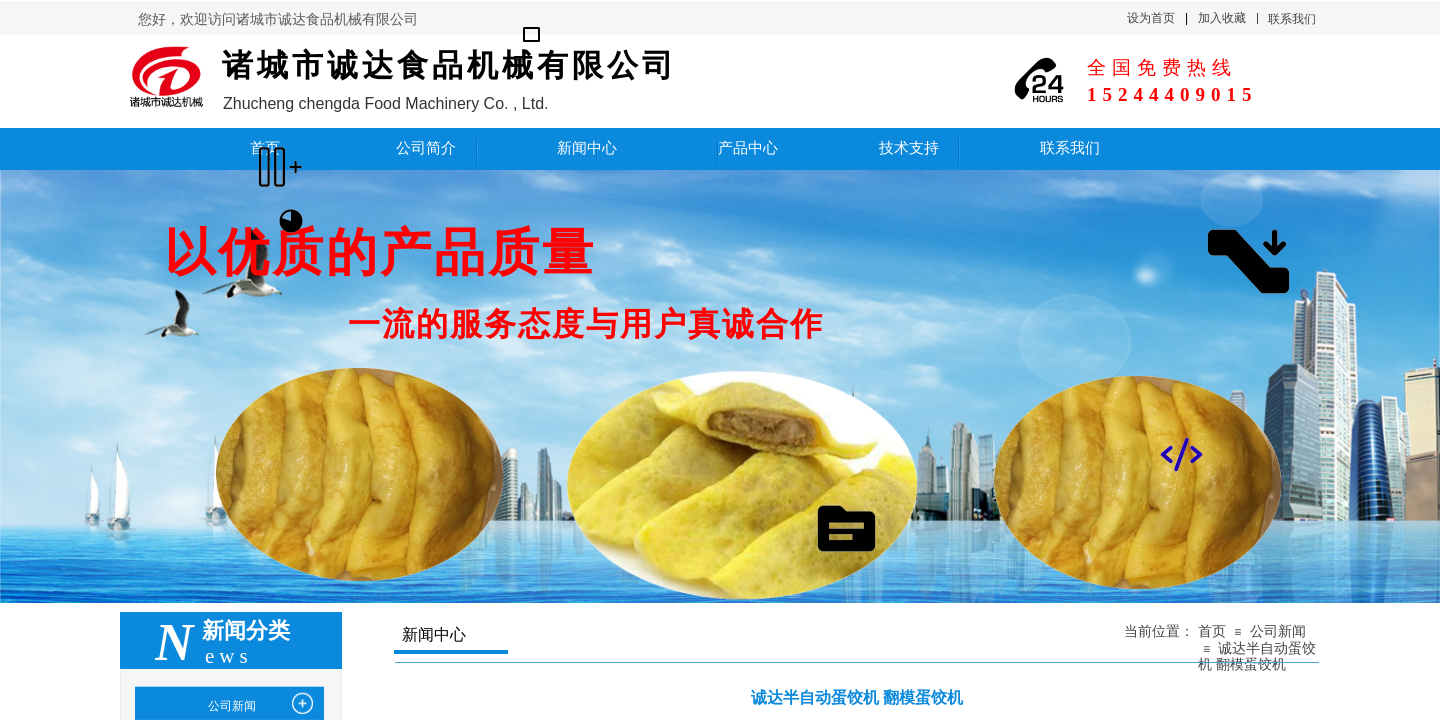 The height and width of the screenshot is (720, 1440). I want to click on view or edit source code, so click(1181, 454).